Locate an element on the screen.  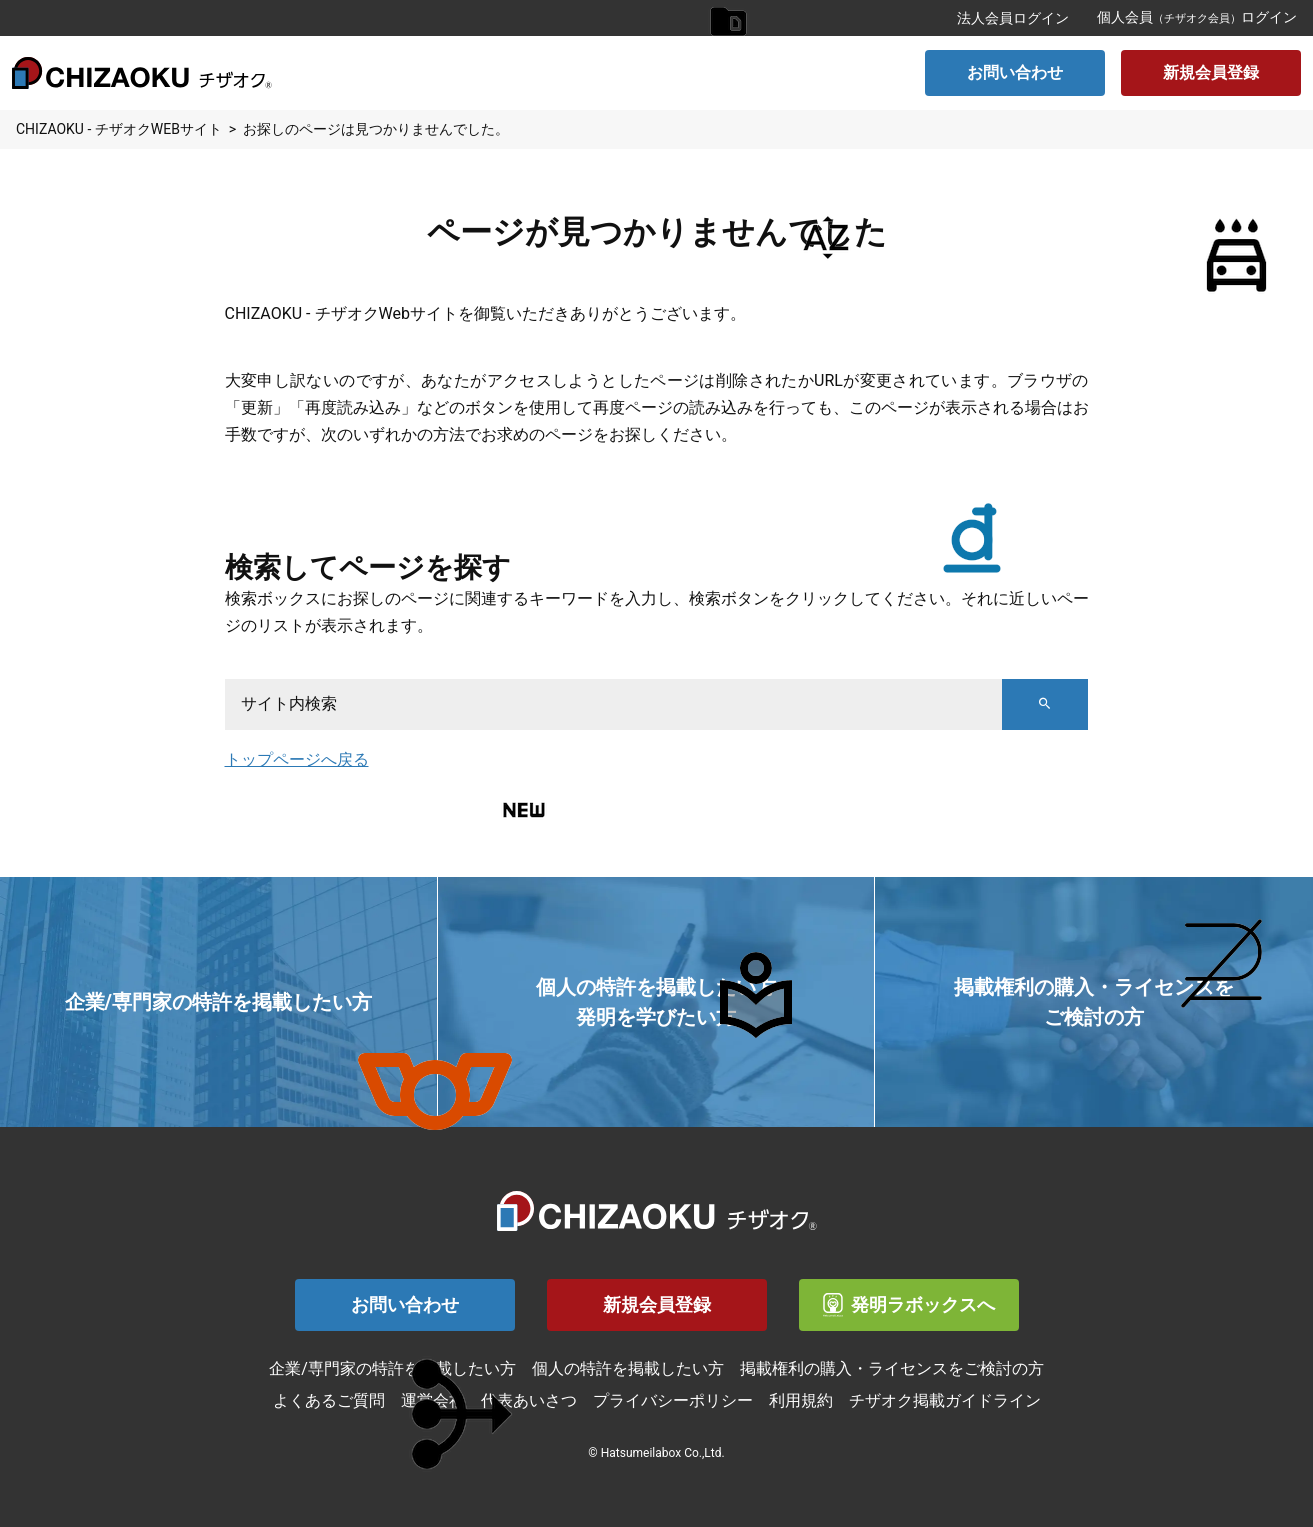
find nearby car wash locations is located at coordinates (1236, 255).